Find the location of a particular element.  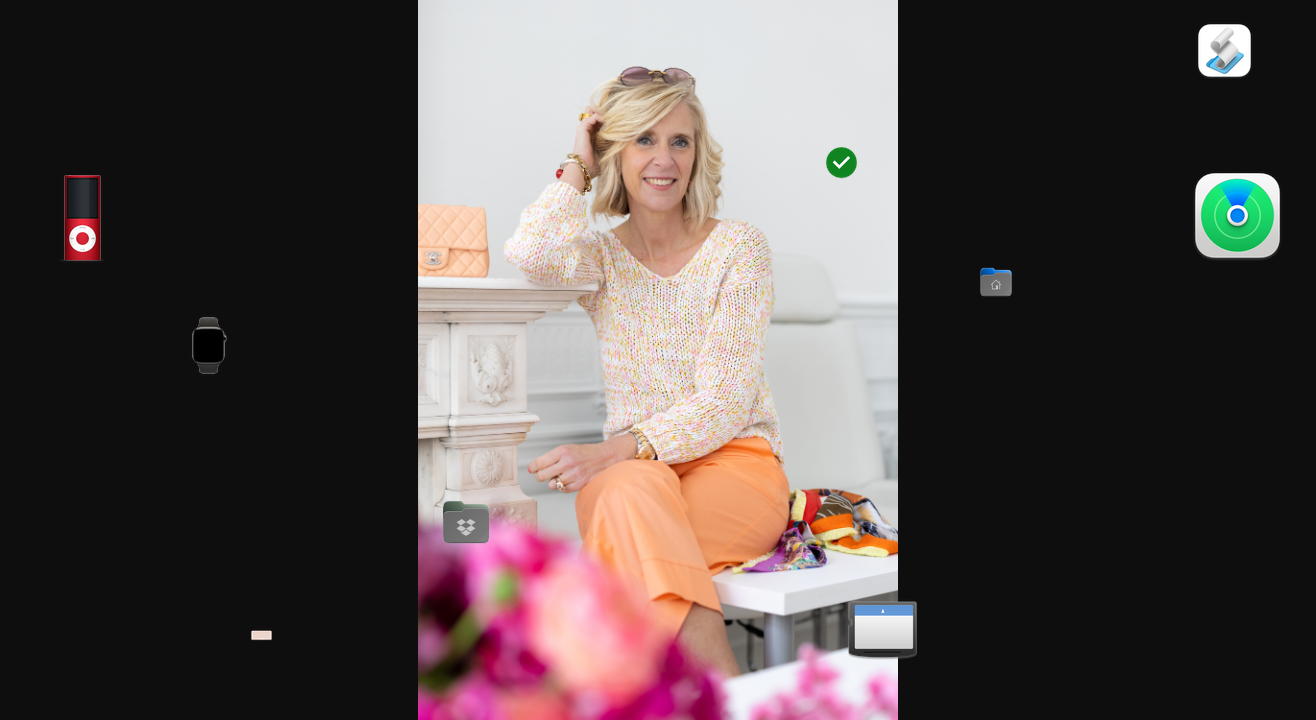

sync music to your iPod nano is located at coordinates (82, 219).